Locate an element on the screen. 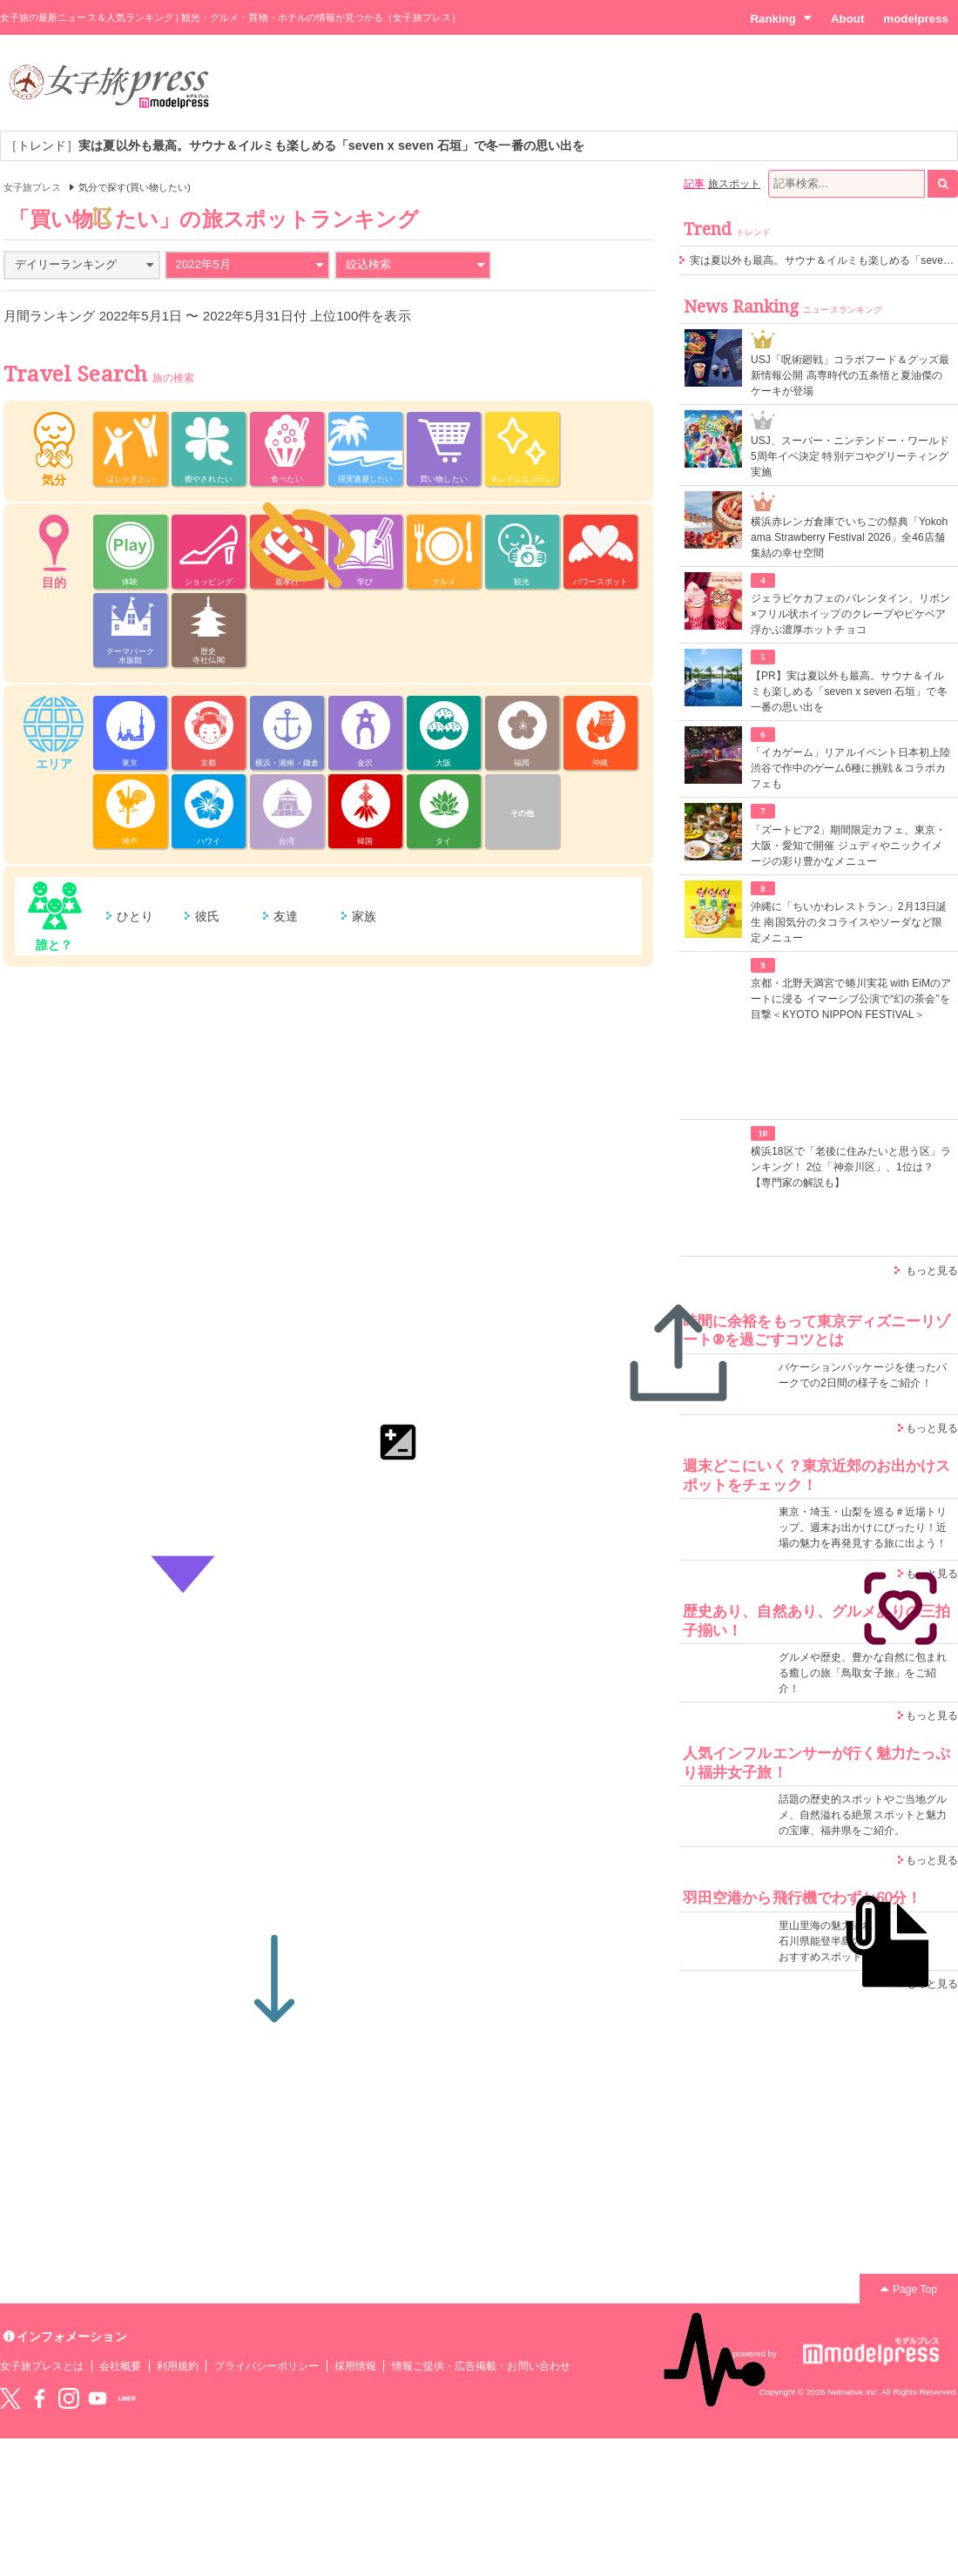  view activity or health metrics is located at coordinates (714, 2359).